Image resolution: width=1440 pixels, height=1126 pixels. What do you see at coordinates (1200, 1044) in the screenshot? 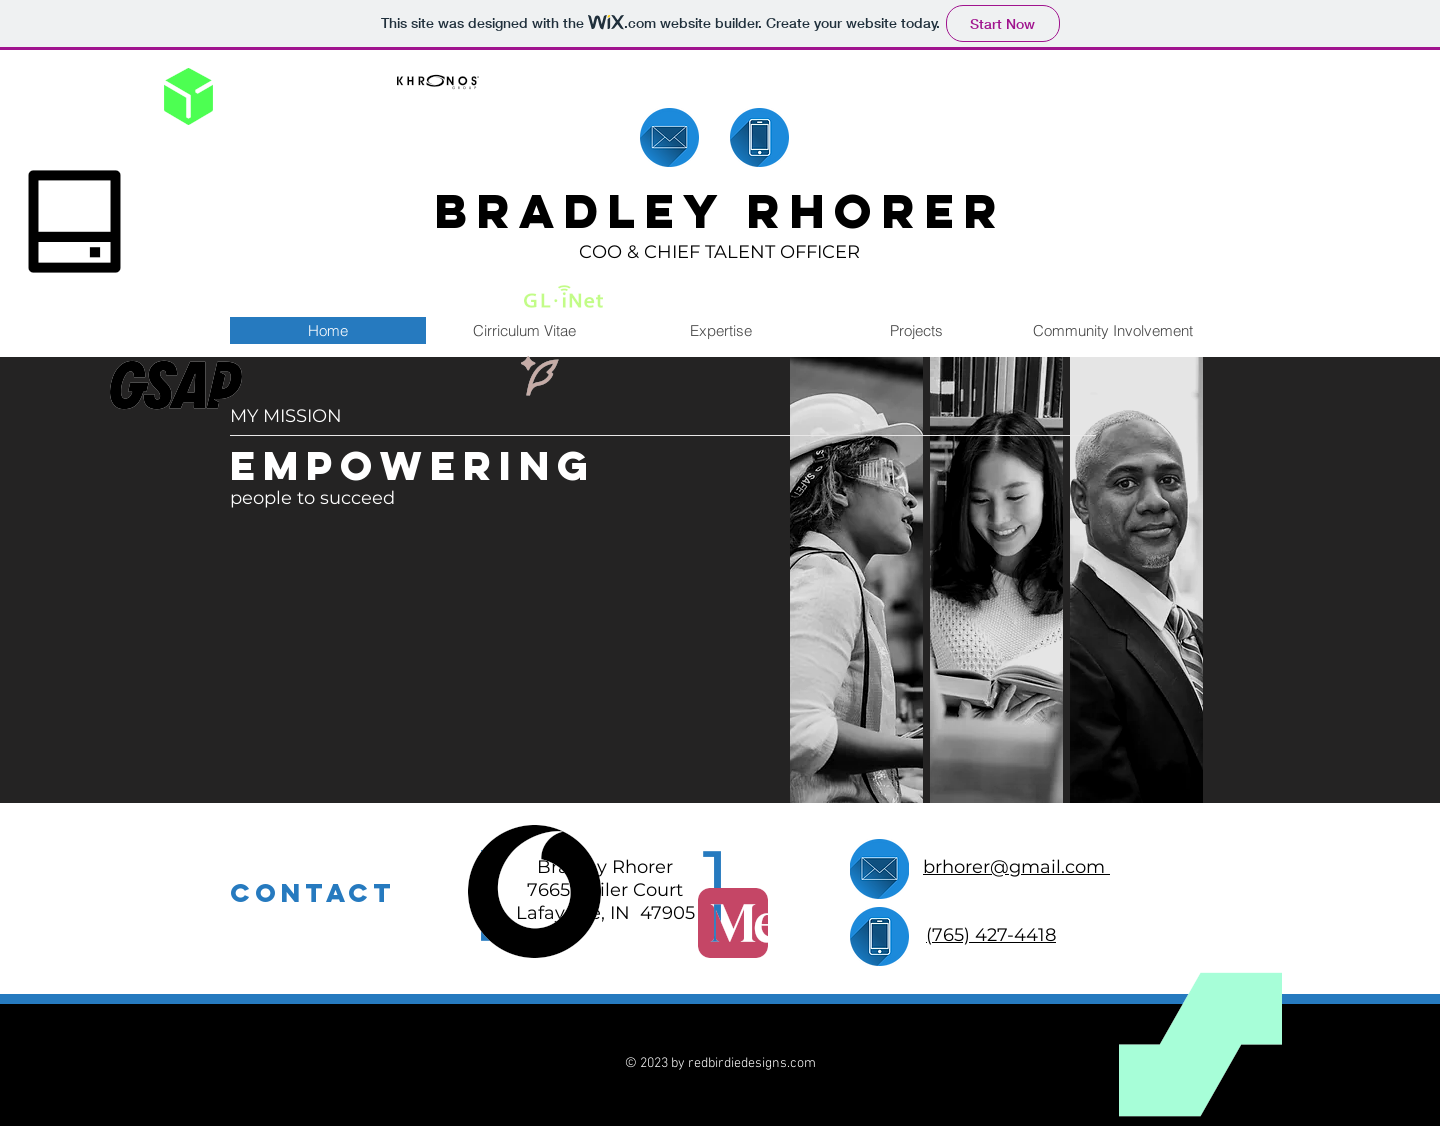
I see `salt project logo` at bounding box center [1200, 1044].